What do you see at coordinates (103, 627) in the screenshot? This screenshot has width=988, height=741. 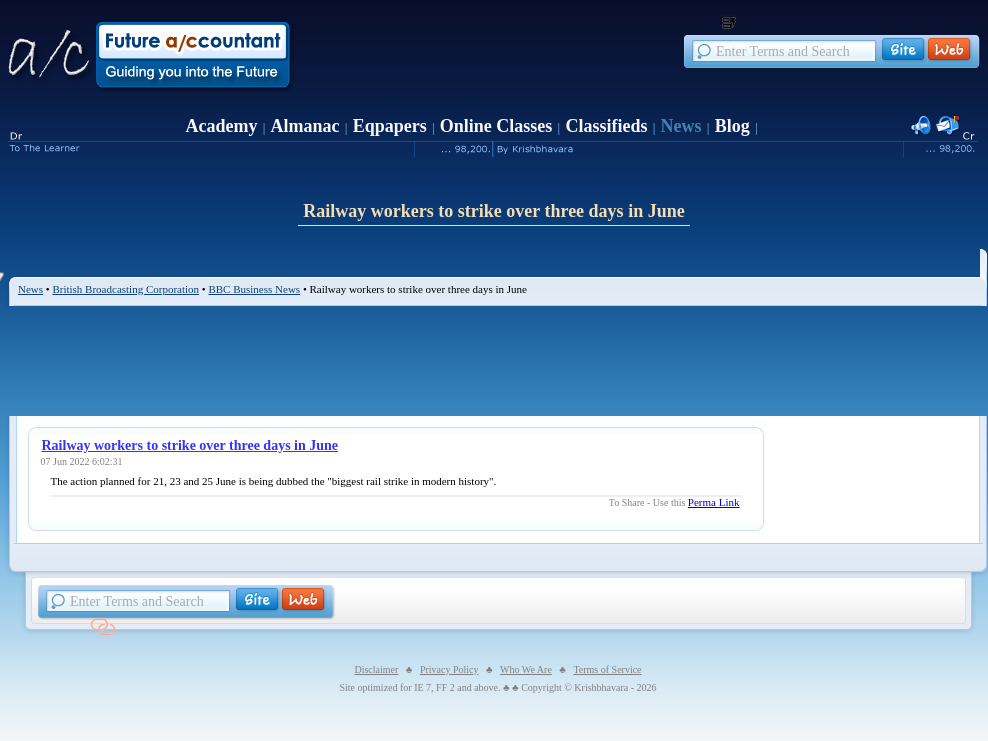 I see `insert or create a hyperlink` at bounding box center [103, 627].